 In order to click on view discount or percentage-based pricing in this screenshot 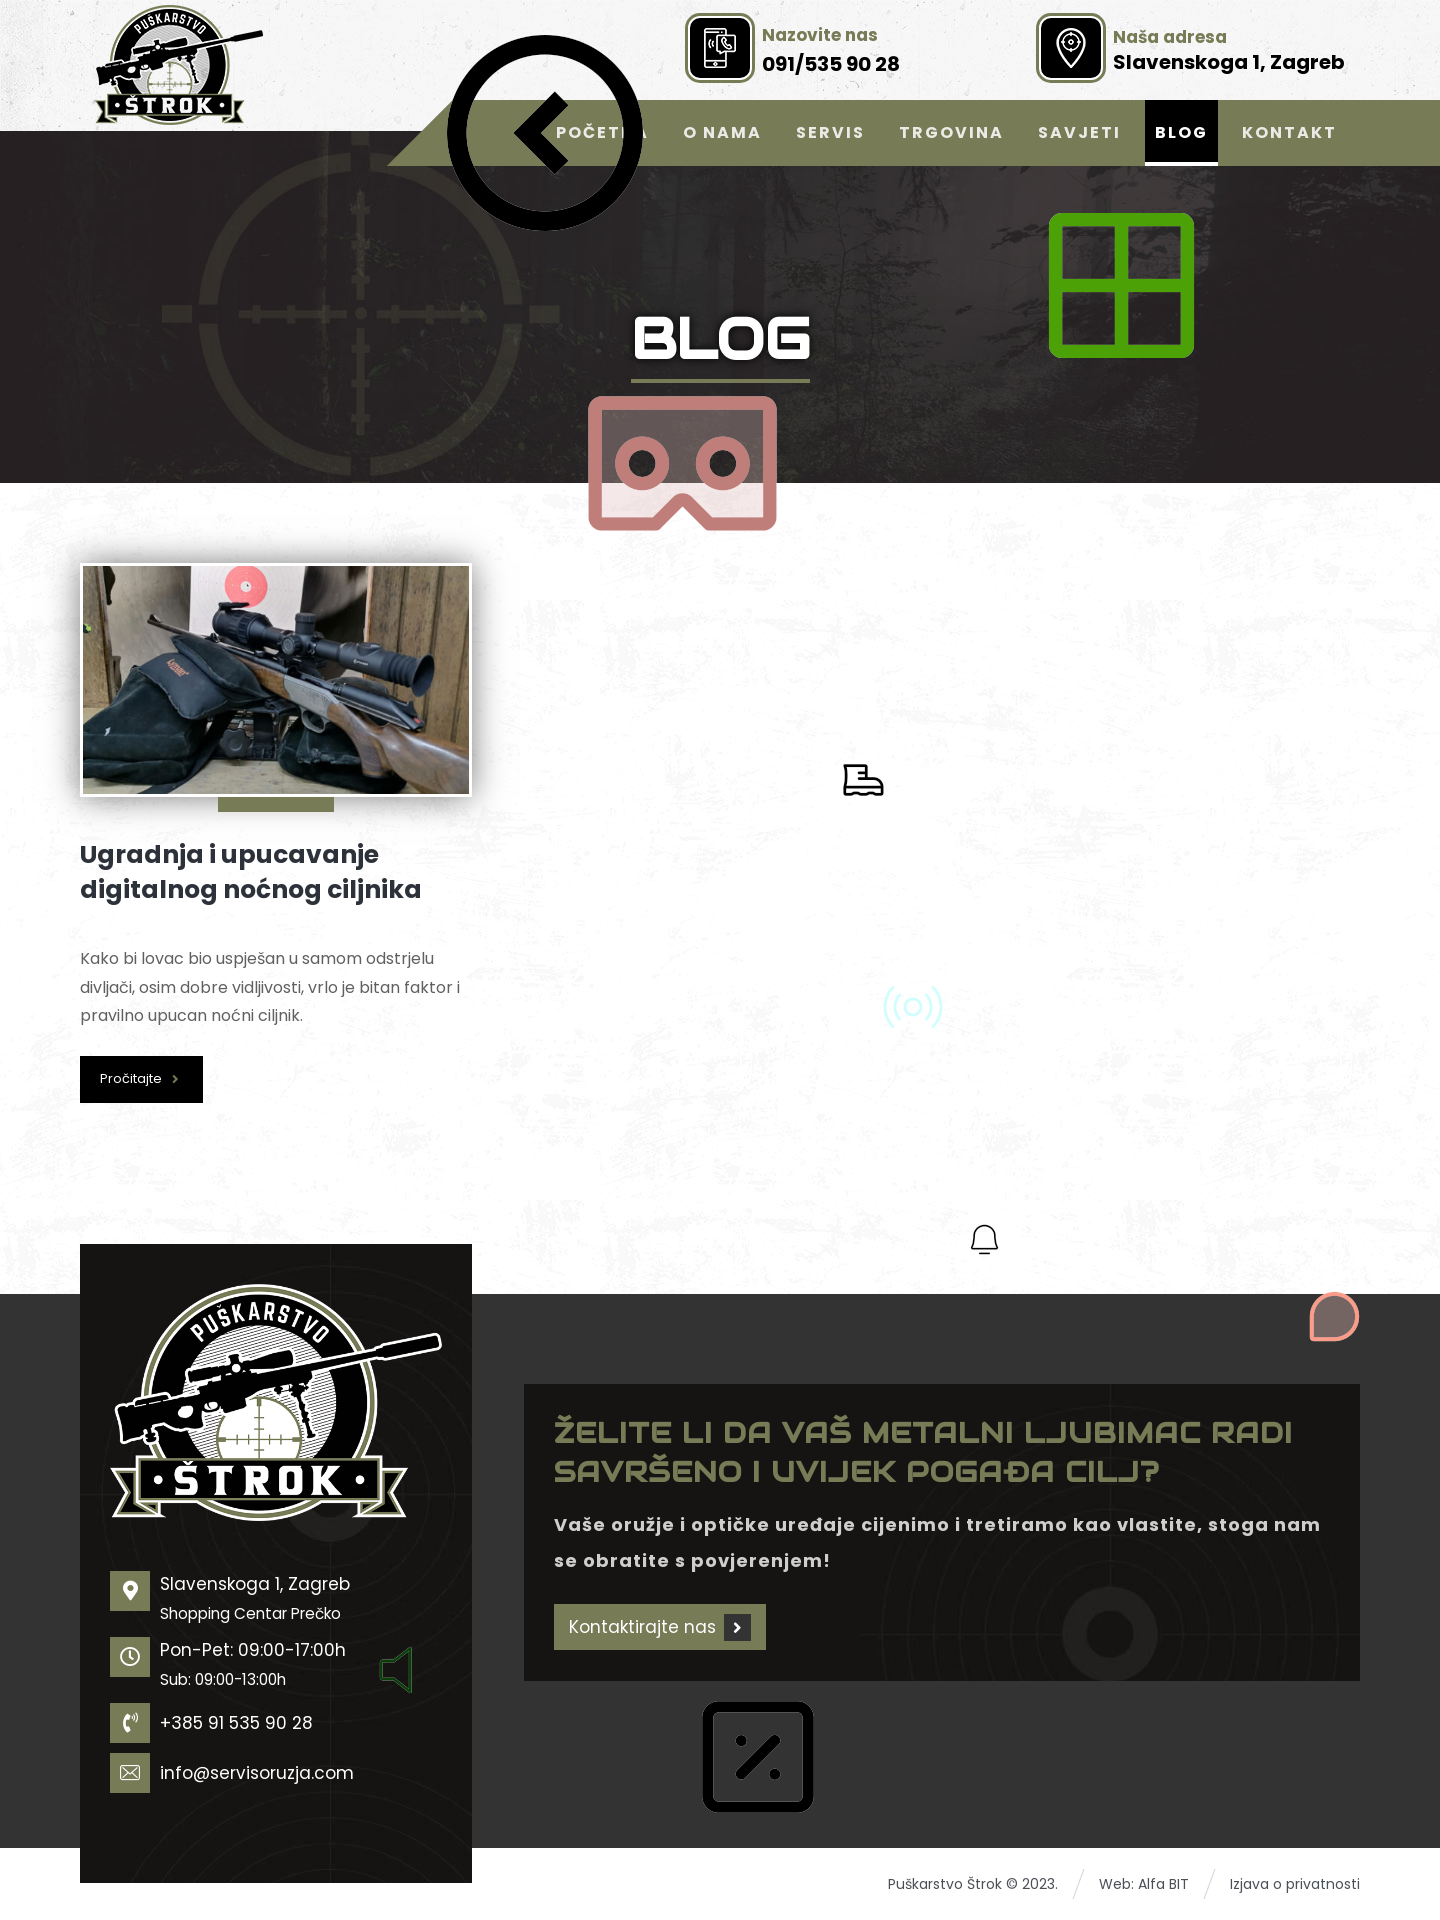, I will do `click(758, 1757)`.